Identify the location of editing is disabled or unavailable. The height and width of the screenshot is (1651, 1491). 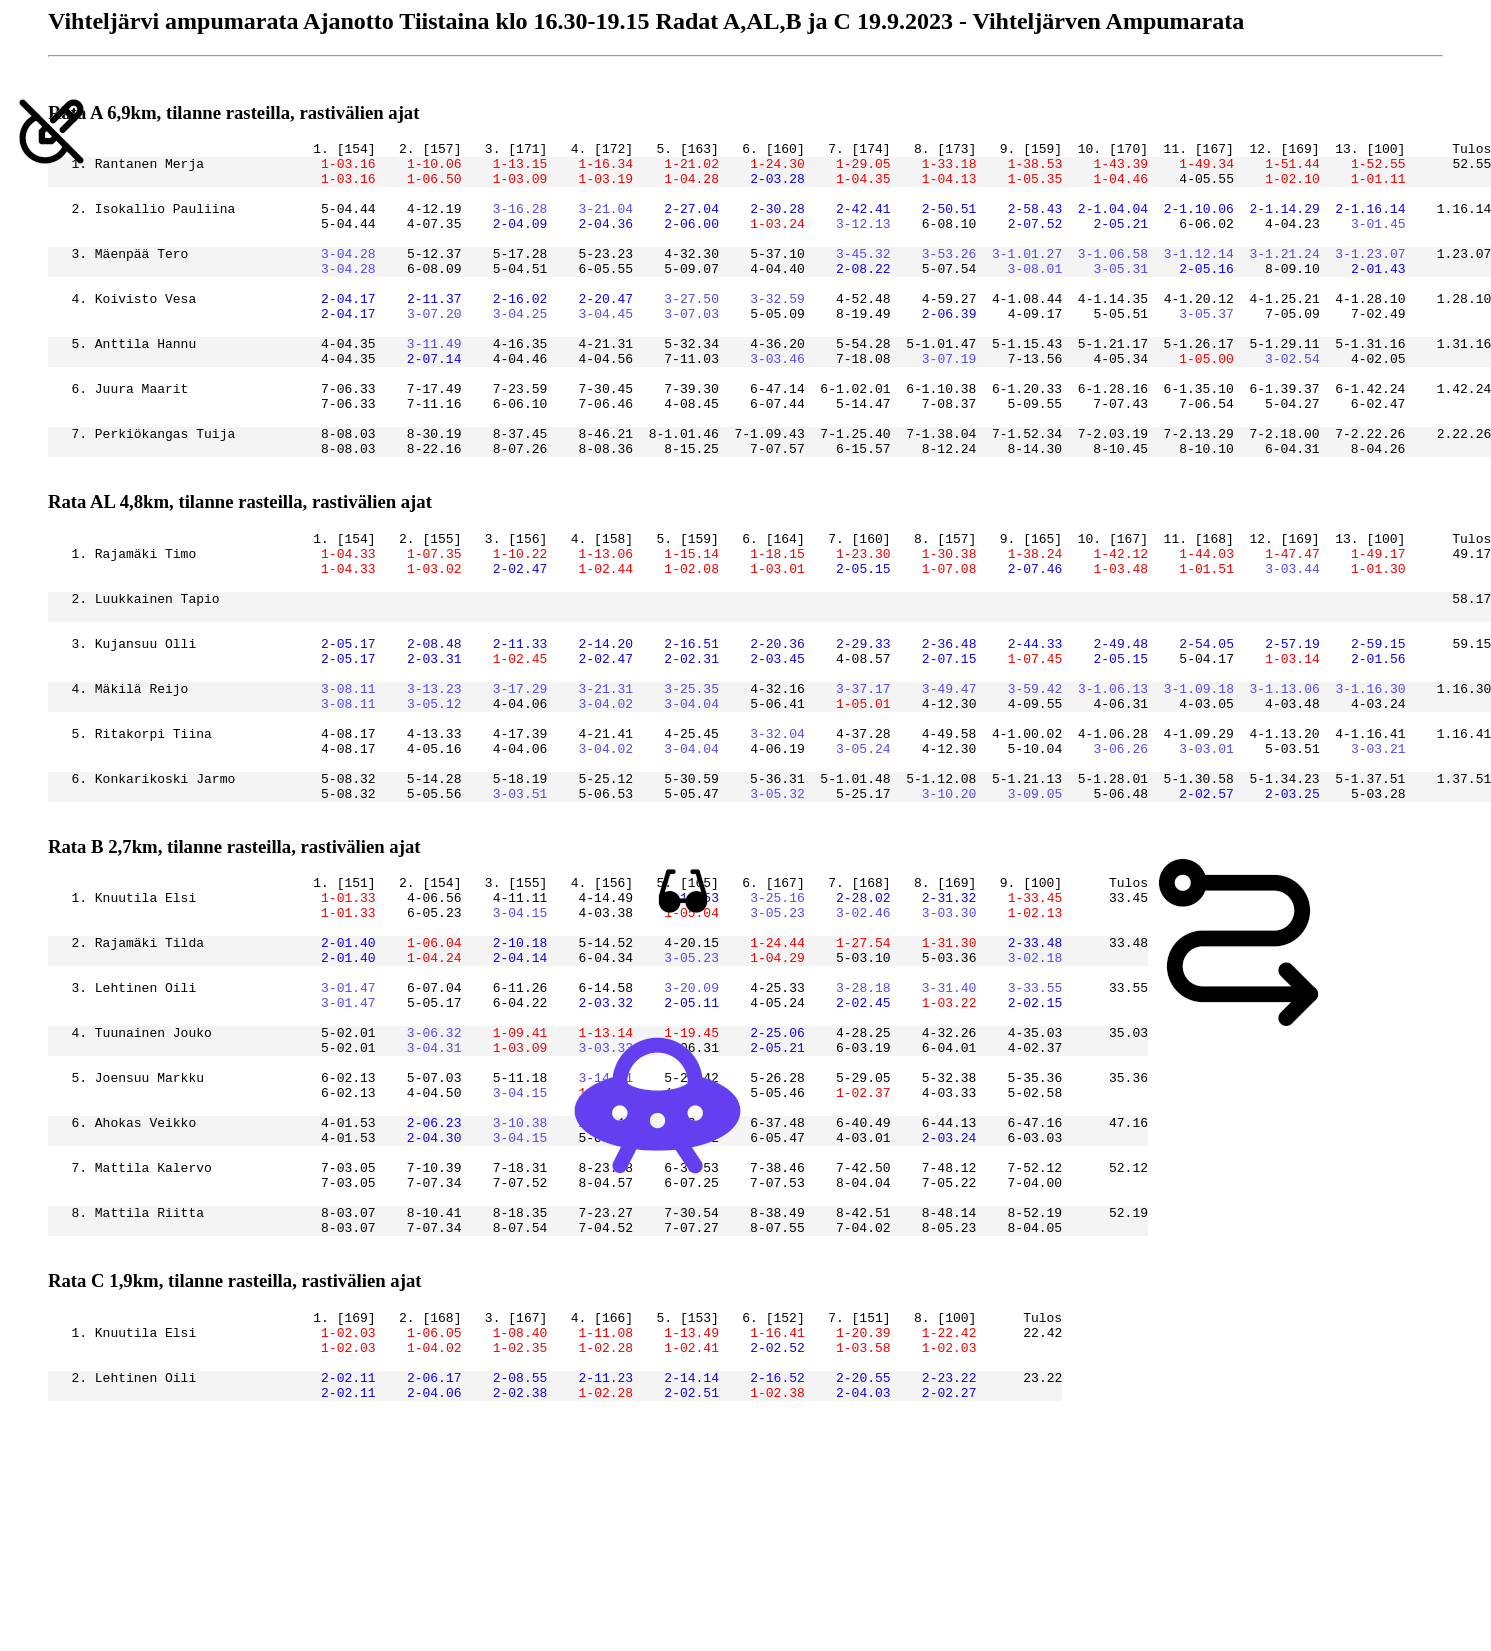
(51, 131).